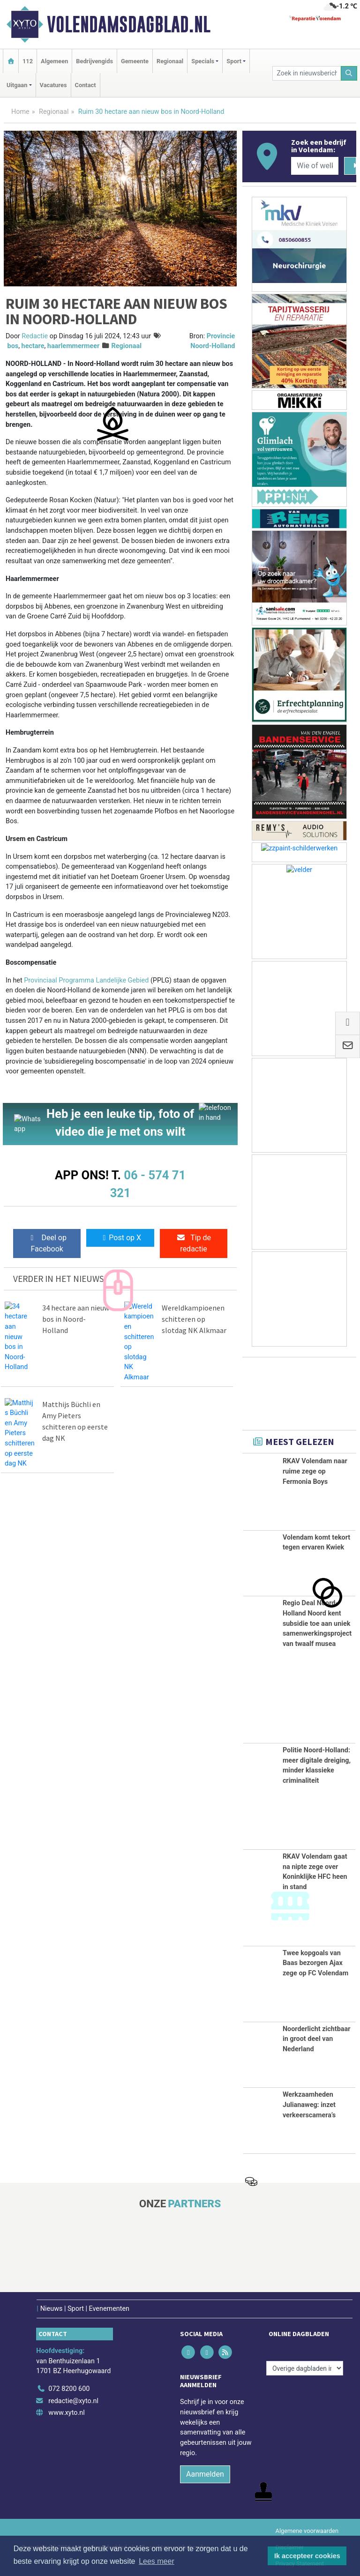  What do you see at coordinates (290, 1906) in the screenshot?
I see `view system memory or RAM usage` at bounding box center [290, 1906].